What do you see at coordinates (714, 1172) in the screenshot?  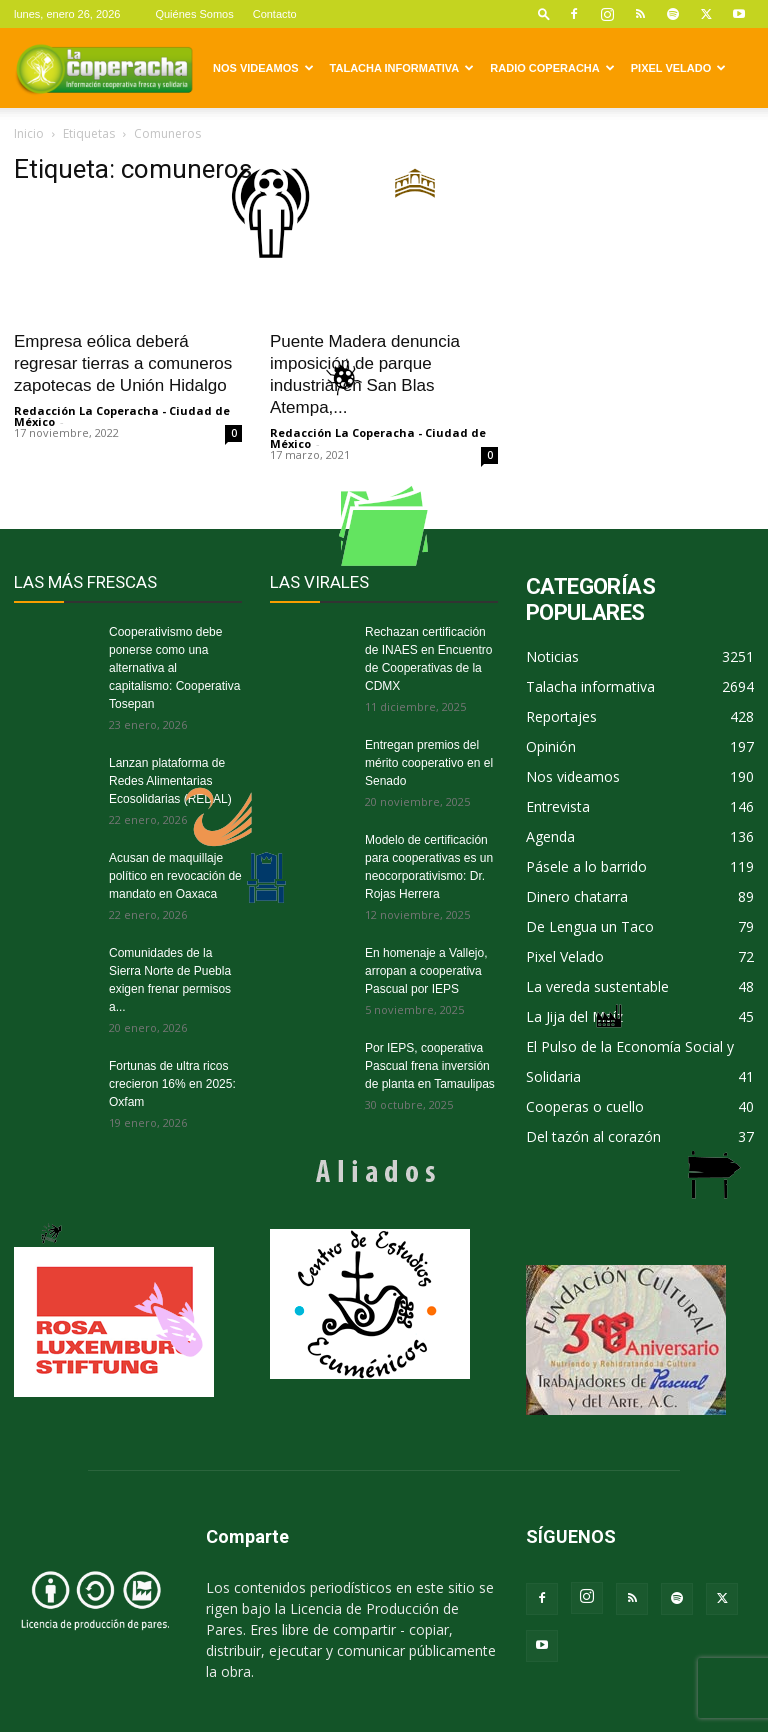 I see `get directions or navigate to a destination` at bounding box center [714, 1172].